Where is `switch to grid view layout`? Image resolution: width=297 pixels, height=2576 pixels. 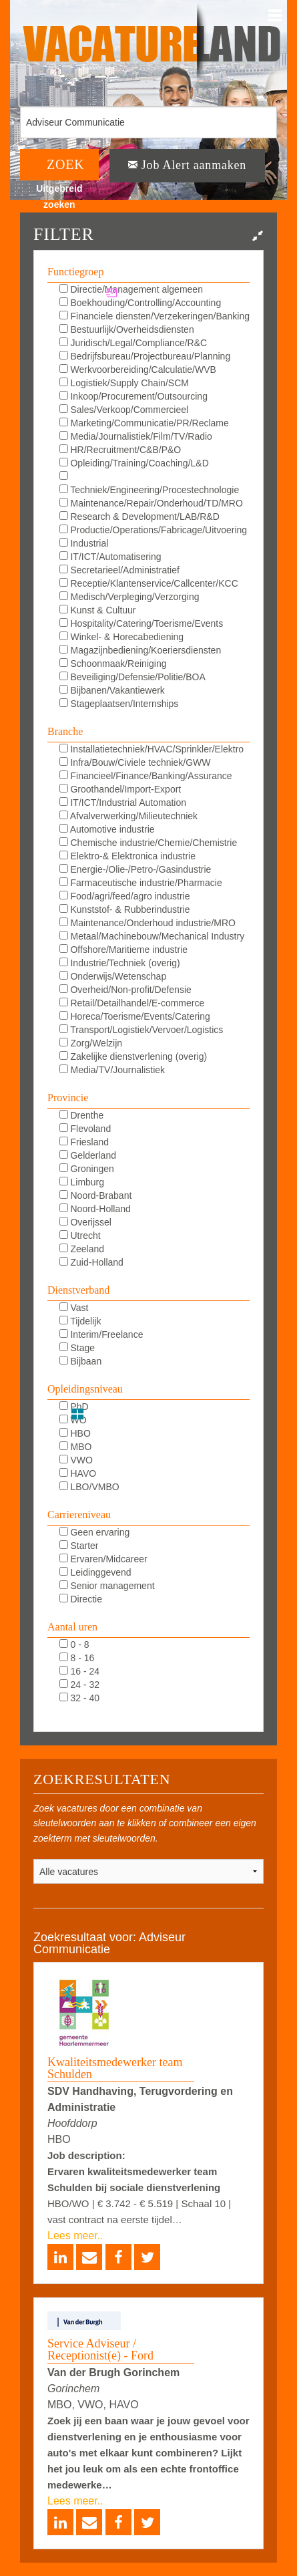
switch to grid view layout is located at coordinates (77, 1414).